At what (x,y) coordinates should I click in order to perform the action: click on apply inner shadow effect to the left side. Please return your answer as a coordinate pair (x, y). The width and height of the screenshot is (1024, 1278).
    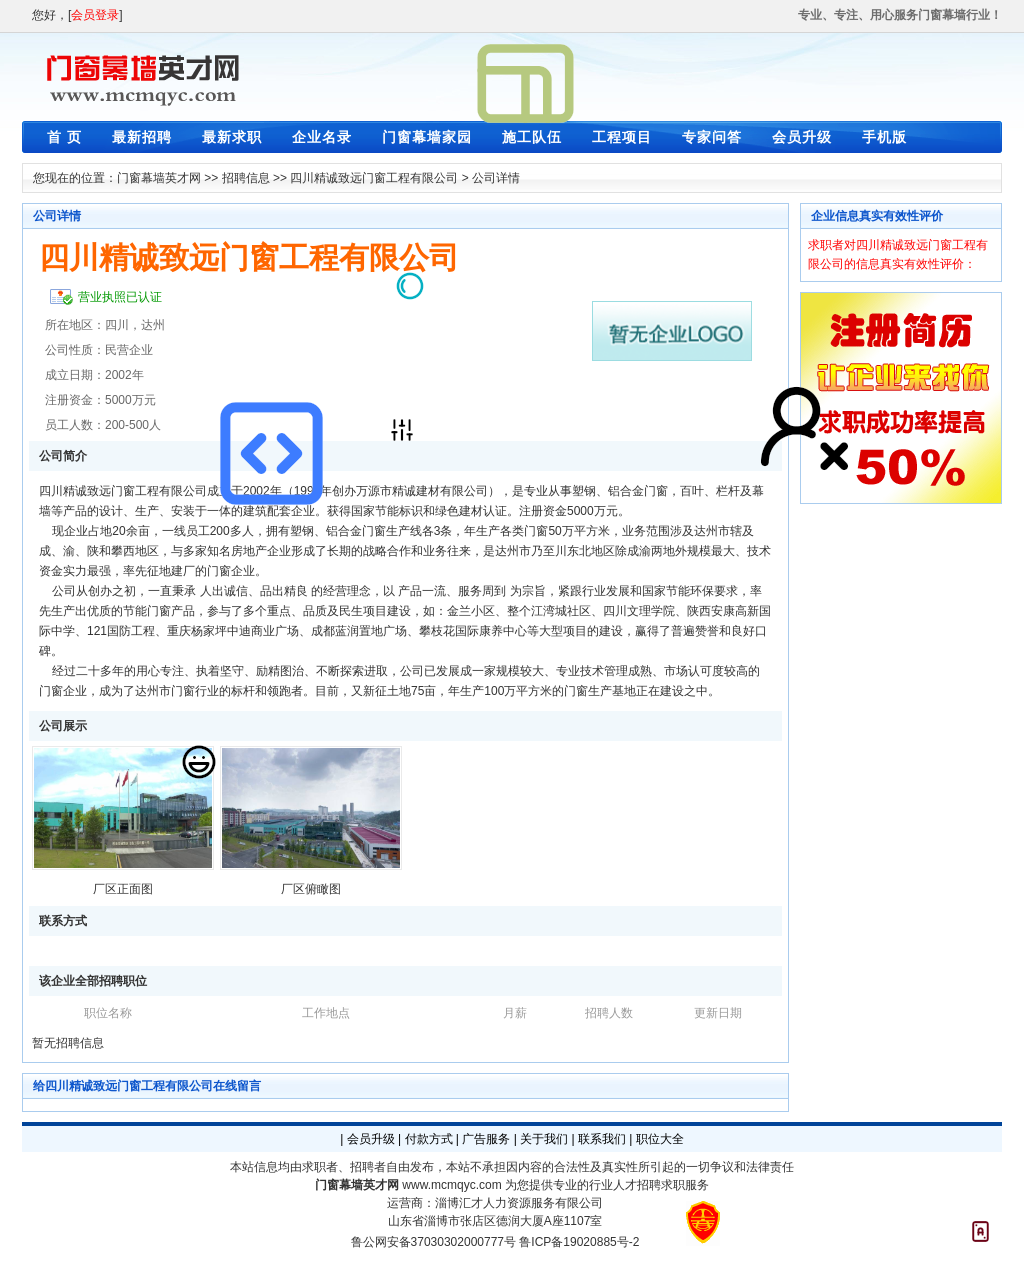
    Looking at the image, I should click on (410, 286).